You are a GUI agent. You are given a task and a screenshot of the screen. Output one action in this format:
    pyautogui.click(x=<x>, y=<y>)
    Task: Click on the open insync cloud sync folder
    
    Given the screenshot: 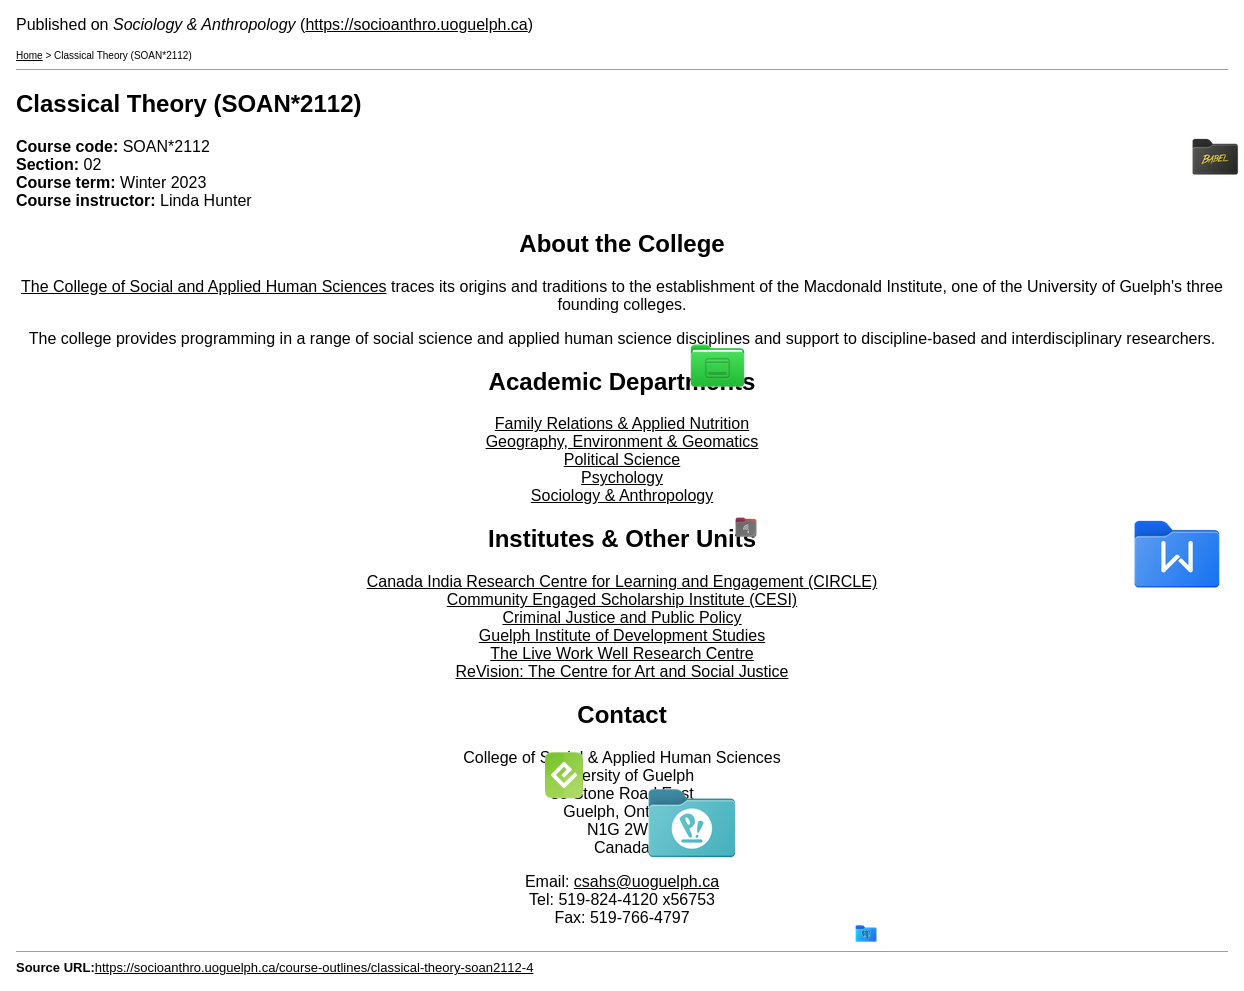 What is the action you would take?
    pyautogui.click(x=746, y=527)
    